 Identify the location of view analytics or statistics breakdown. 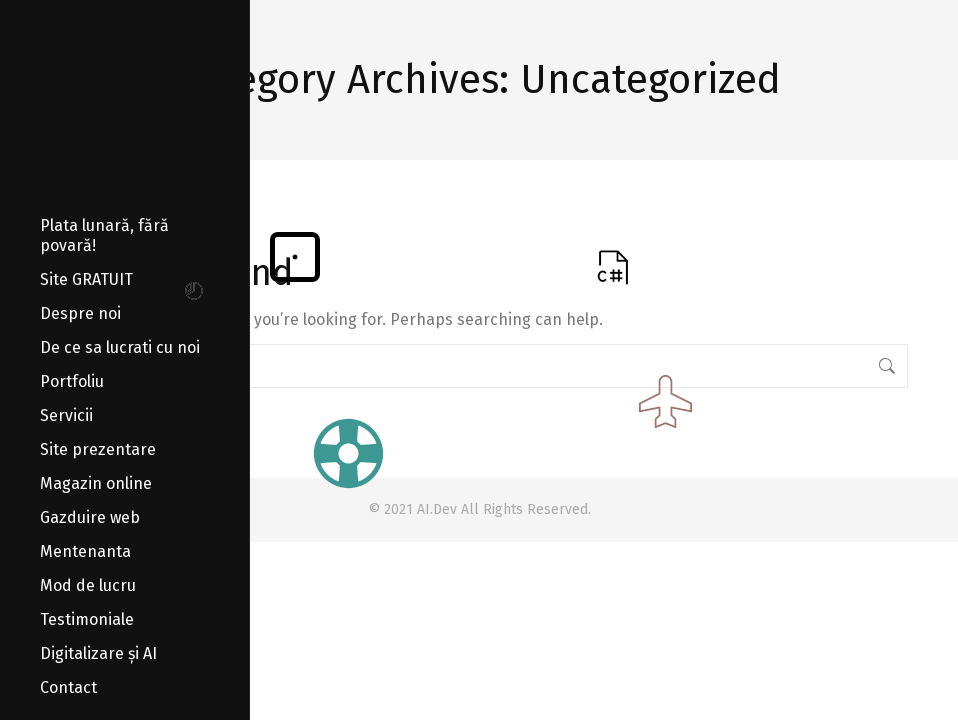
(194, 291).